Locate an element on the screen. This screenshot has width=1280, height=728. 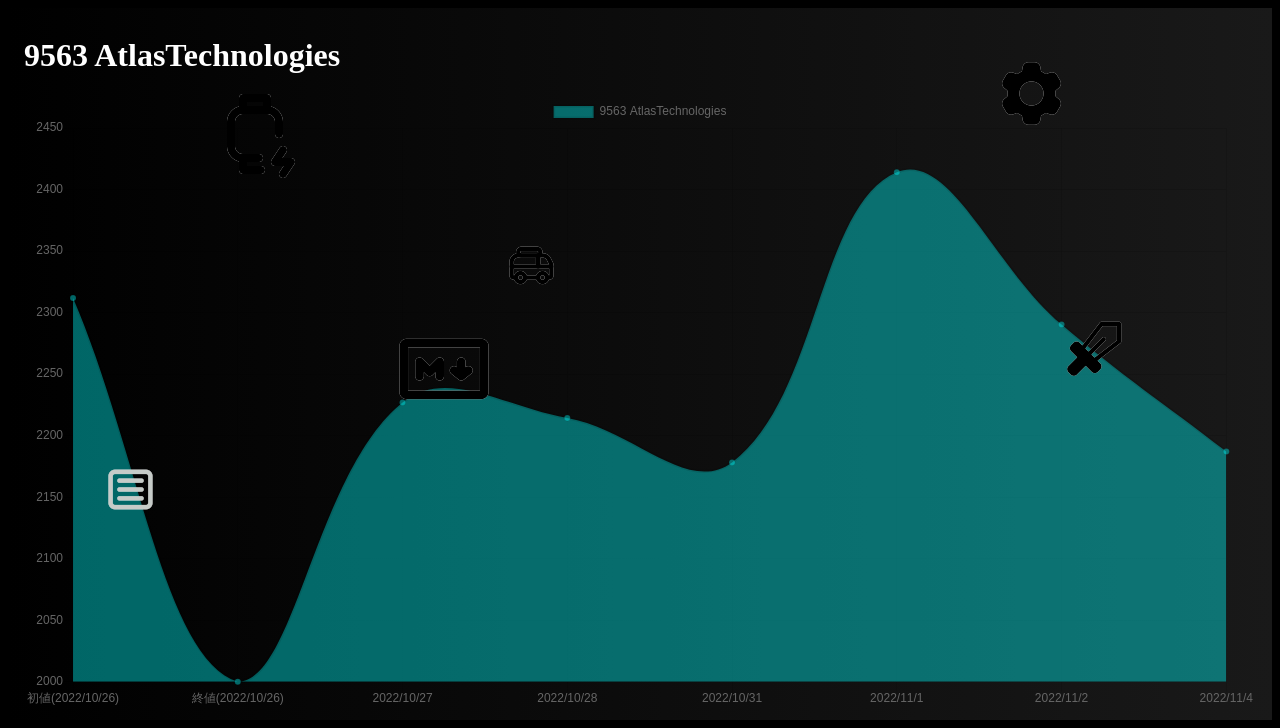
view article or document content is located at coordinates (130, 489).